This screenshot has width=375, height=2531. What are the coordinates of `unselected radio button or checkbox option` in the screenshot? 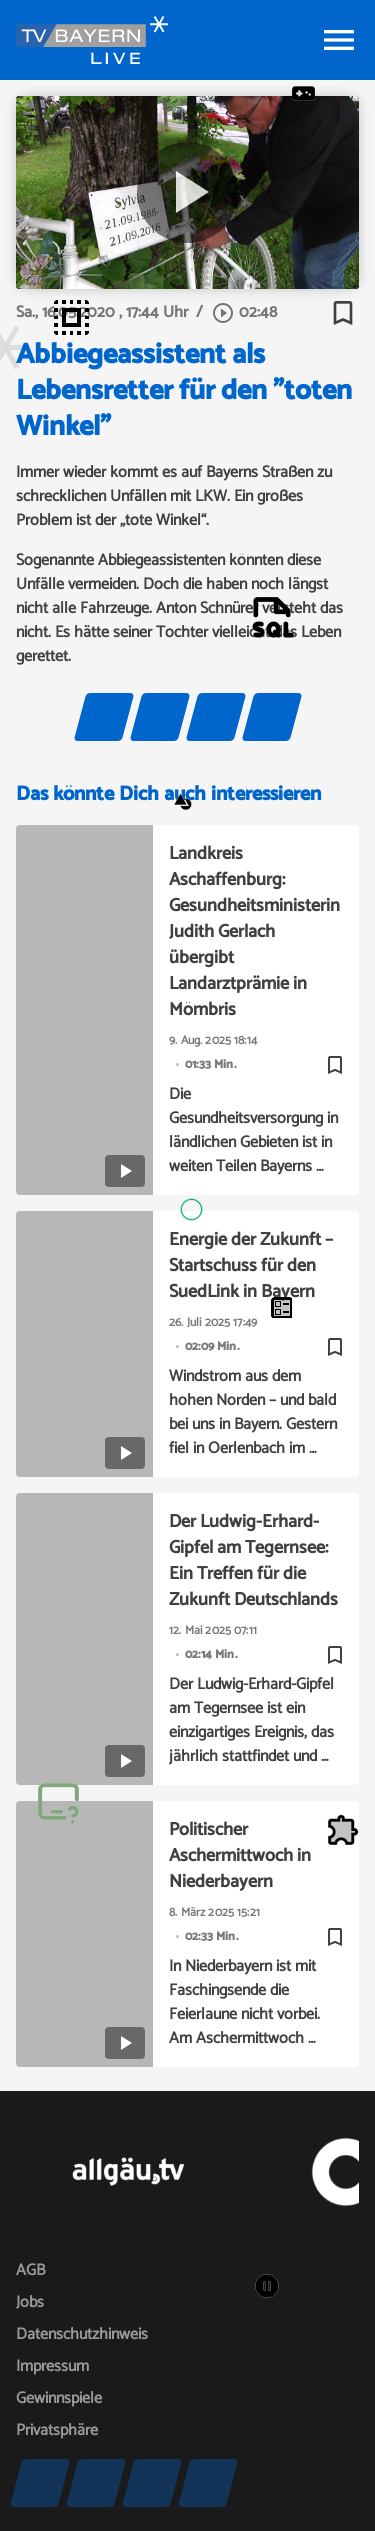 It's located at (191, 1209).